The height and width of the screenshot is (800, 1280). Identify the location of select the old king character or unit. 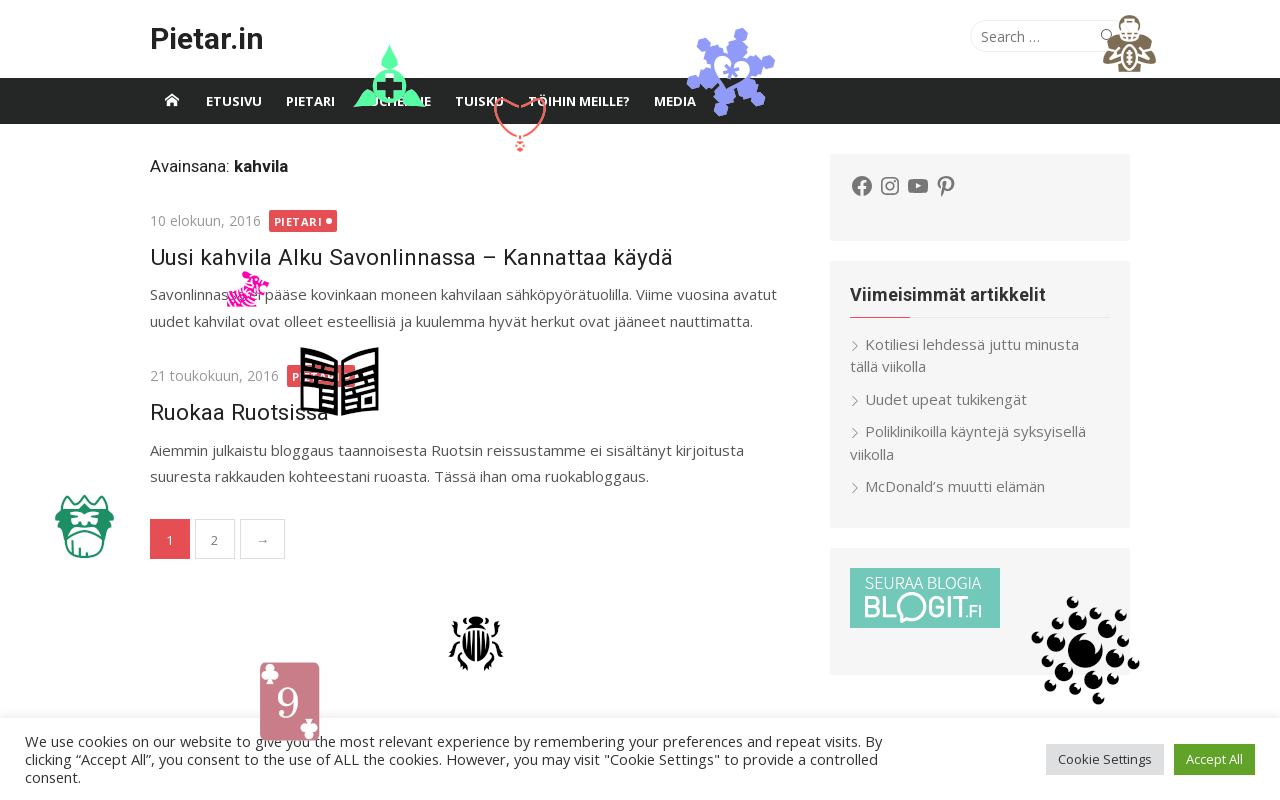
(84, 526).